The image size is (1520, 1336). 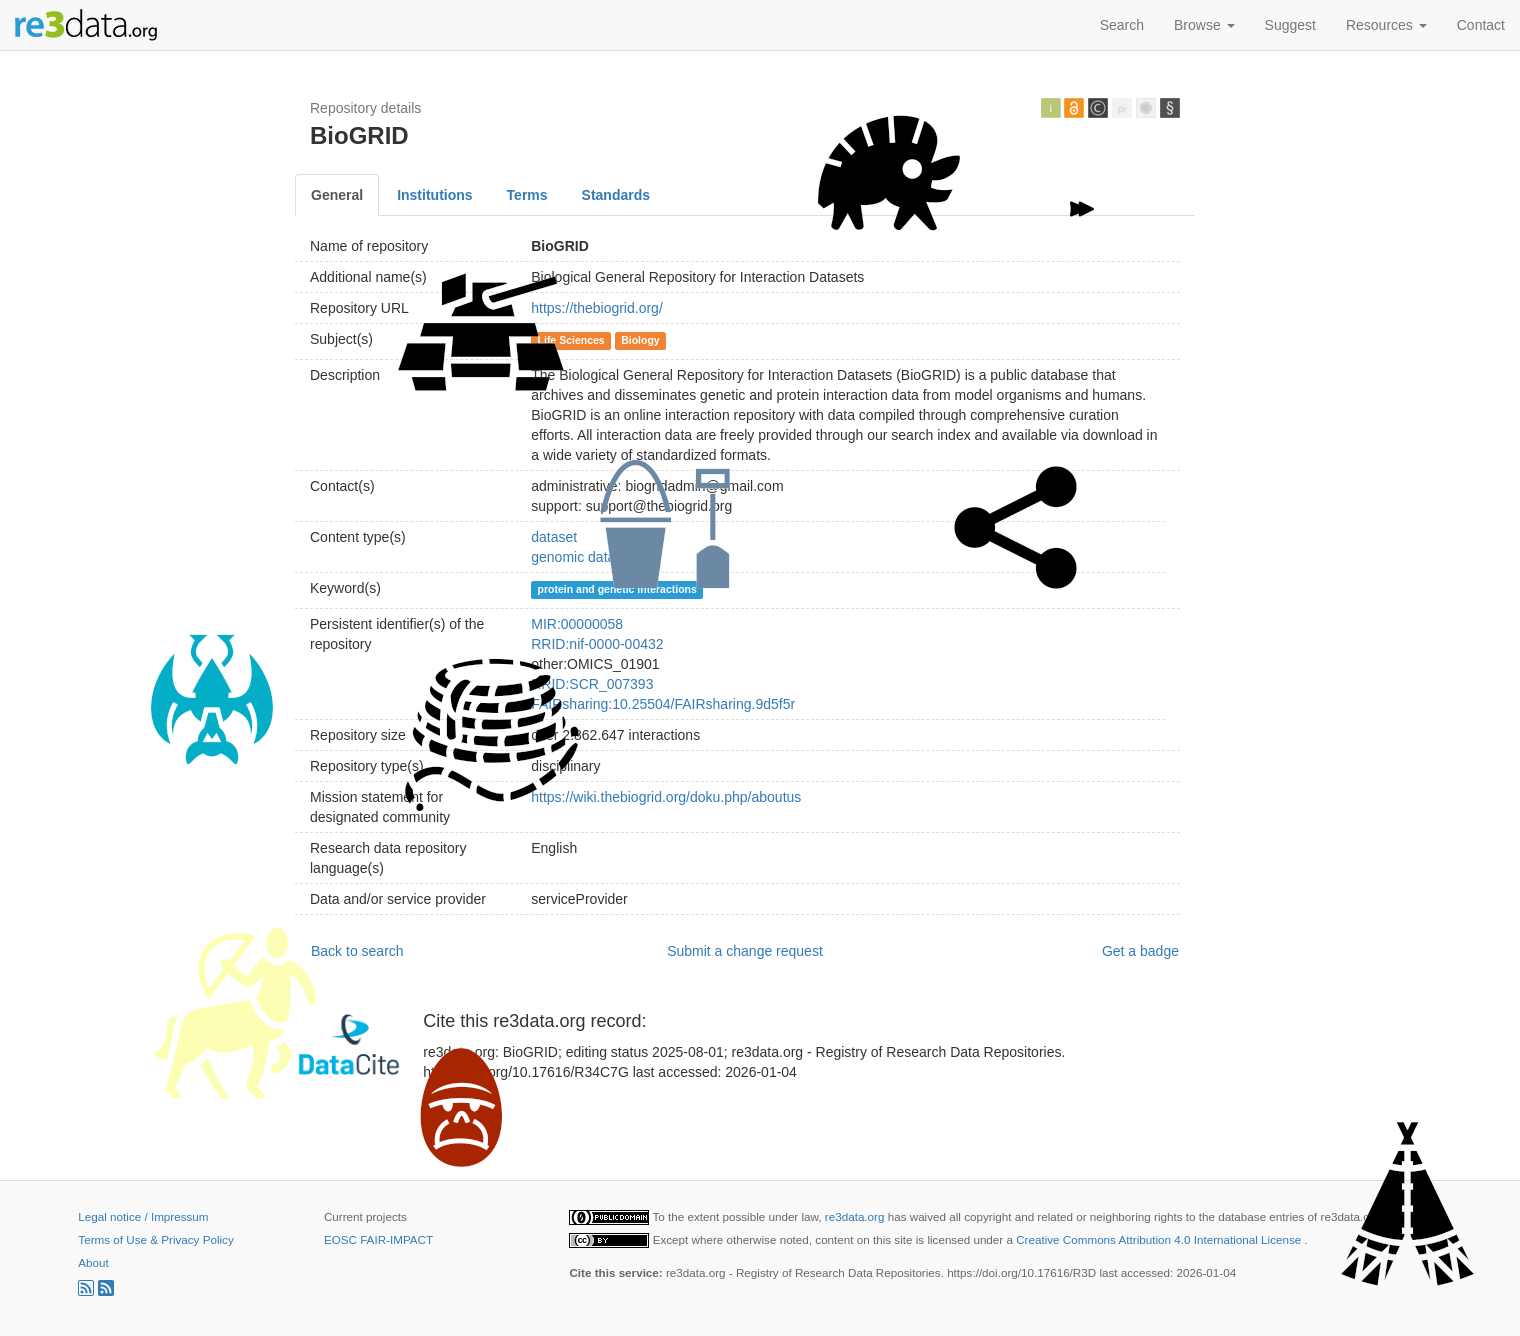 I want to click on select tank unit in strategy game, so click(x=481, y=332).